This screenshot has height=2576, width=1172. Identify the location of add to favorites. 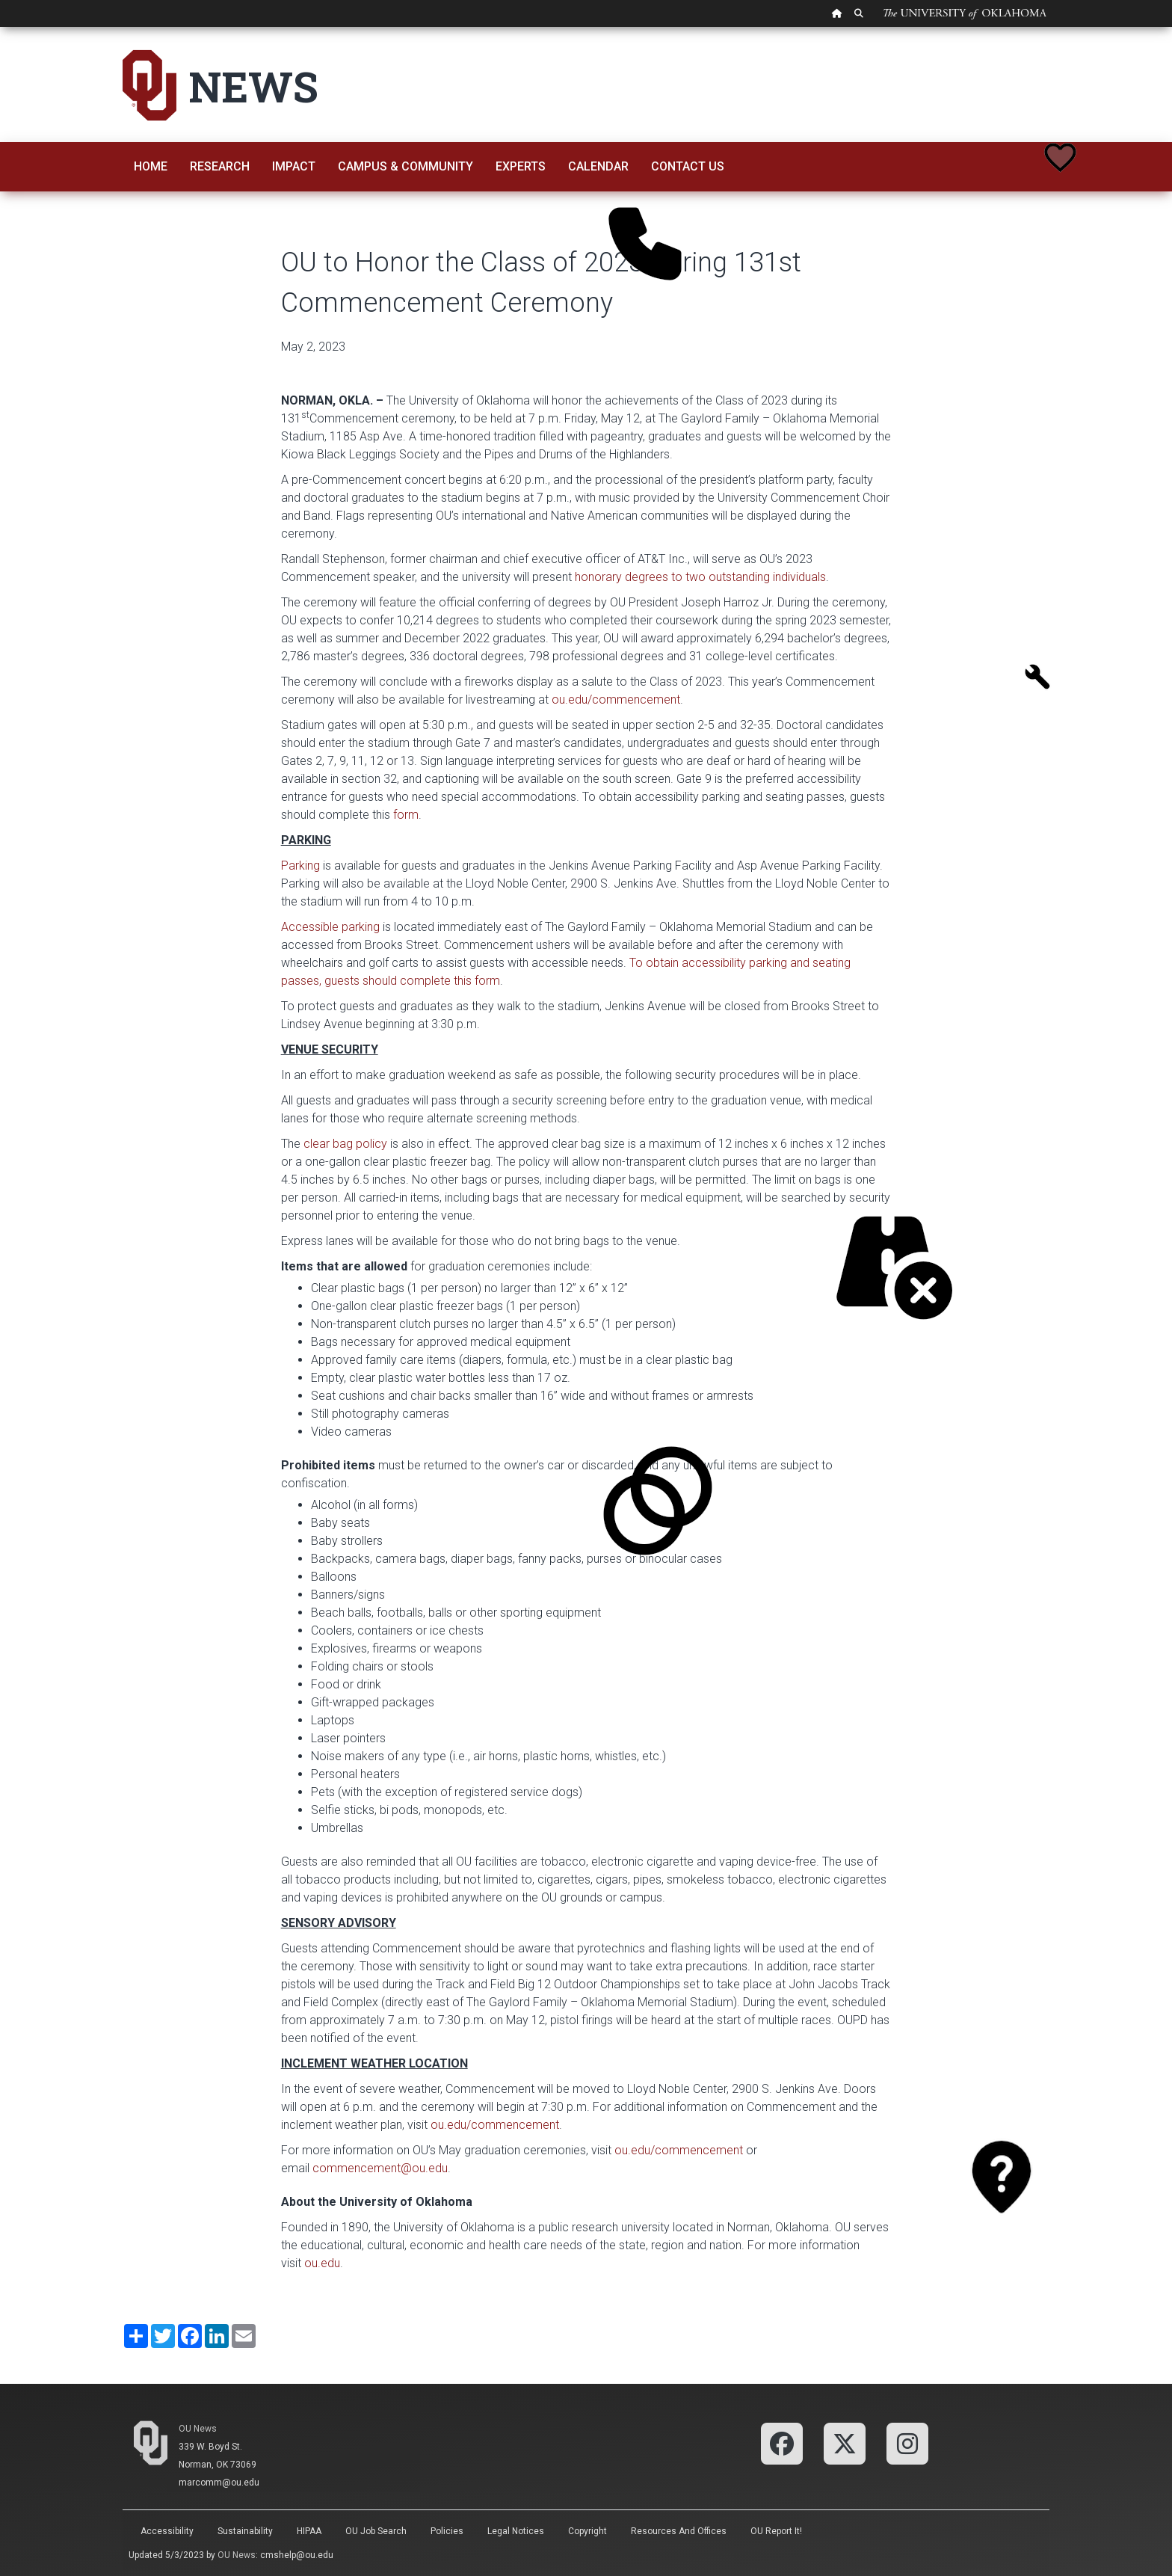
(1060, 157).